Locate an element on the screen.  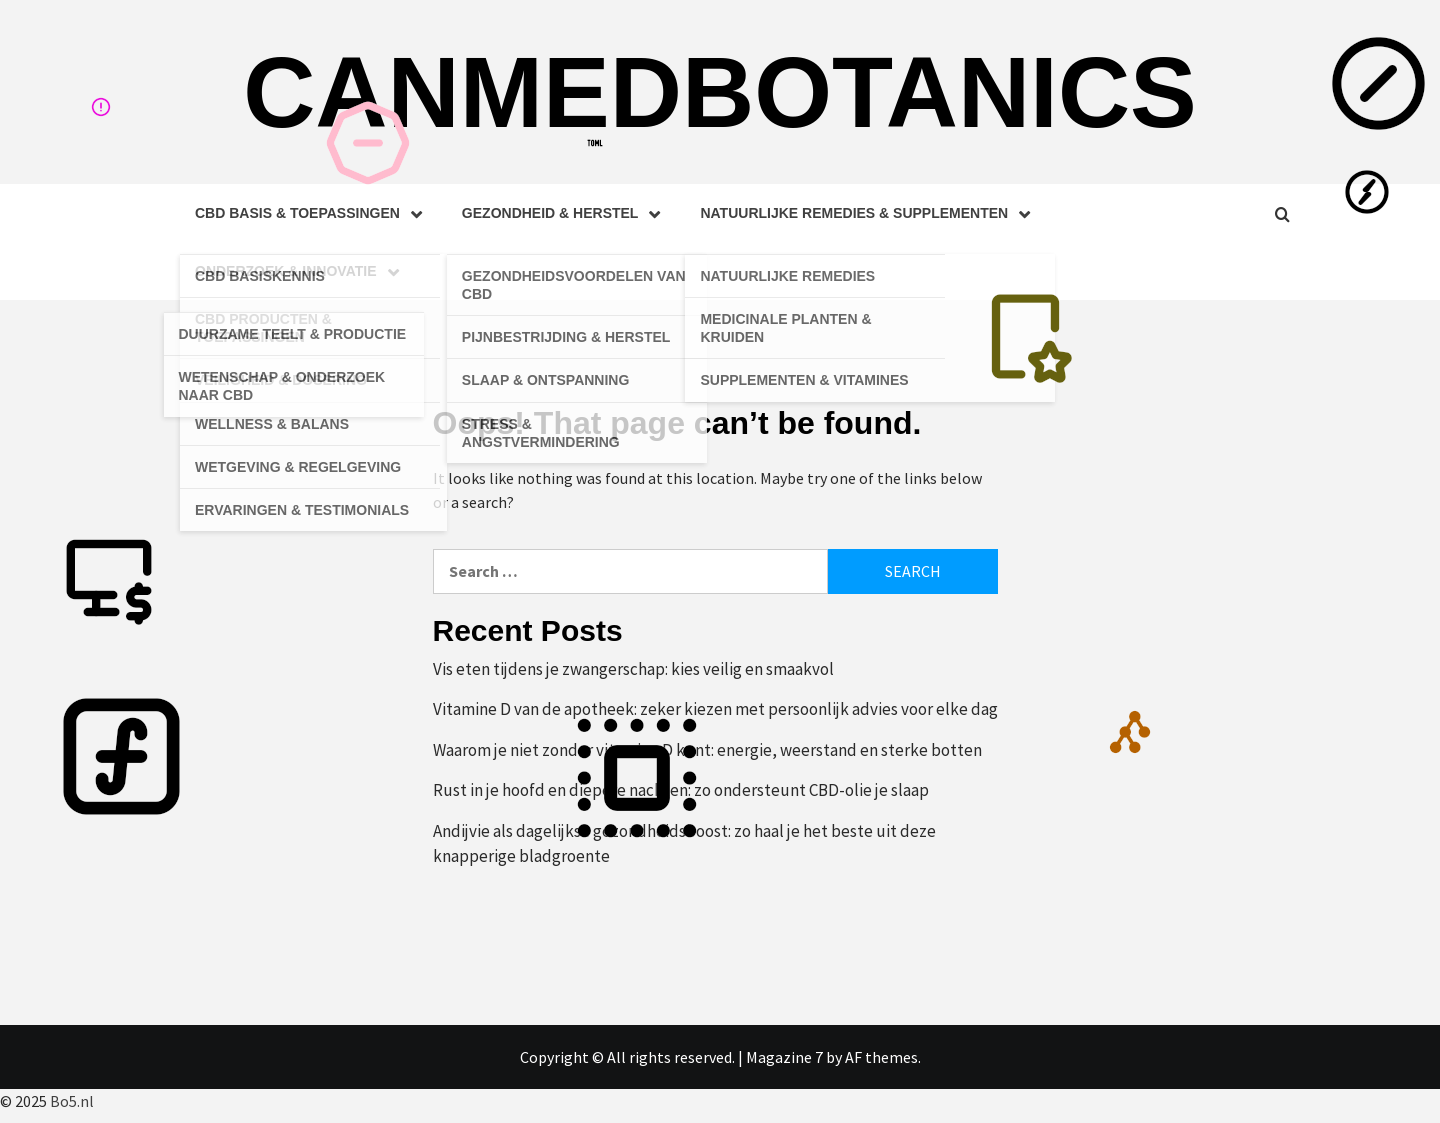
select all items in the current view is located at coordinates (637, 778).